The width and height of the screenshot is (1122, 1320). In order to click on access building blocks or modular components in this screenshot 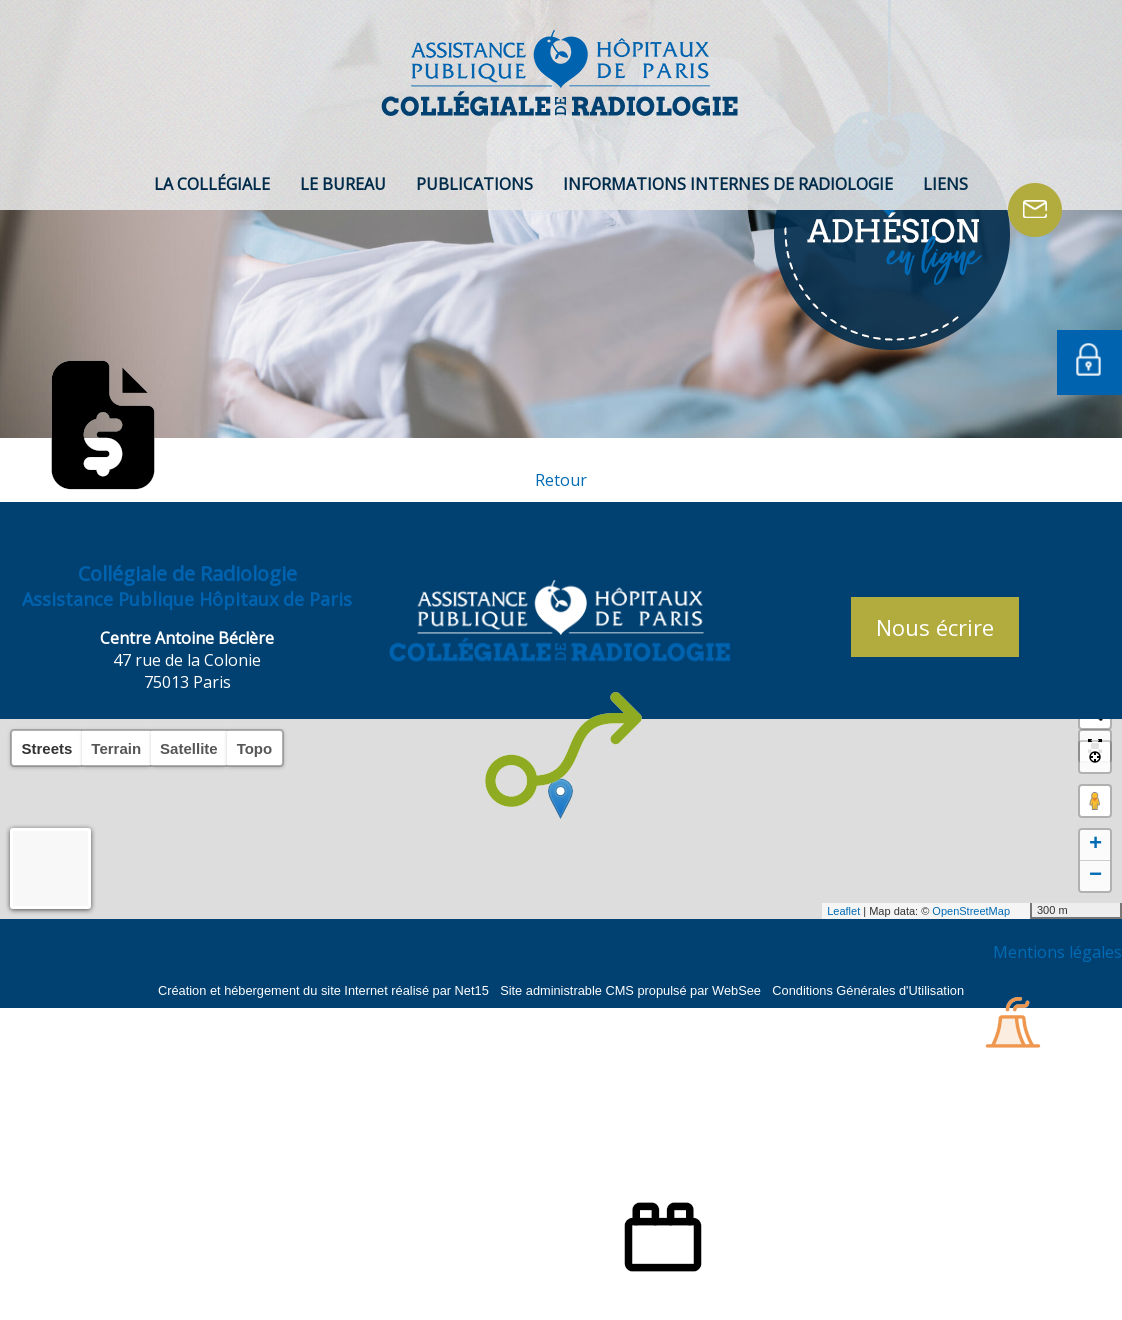, I will do `click(663, 1237)`.